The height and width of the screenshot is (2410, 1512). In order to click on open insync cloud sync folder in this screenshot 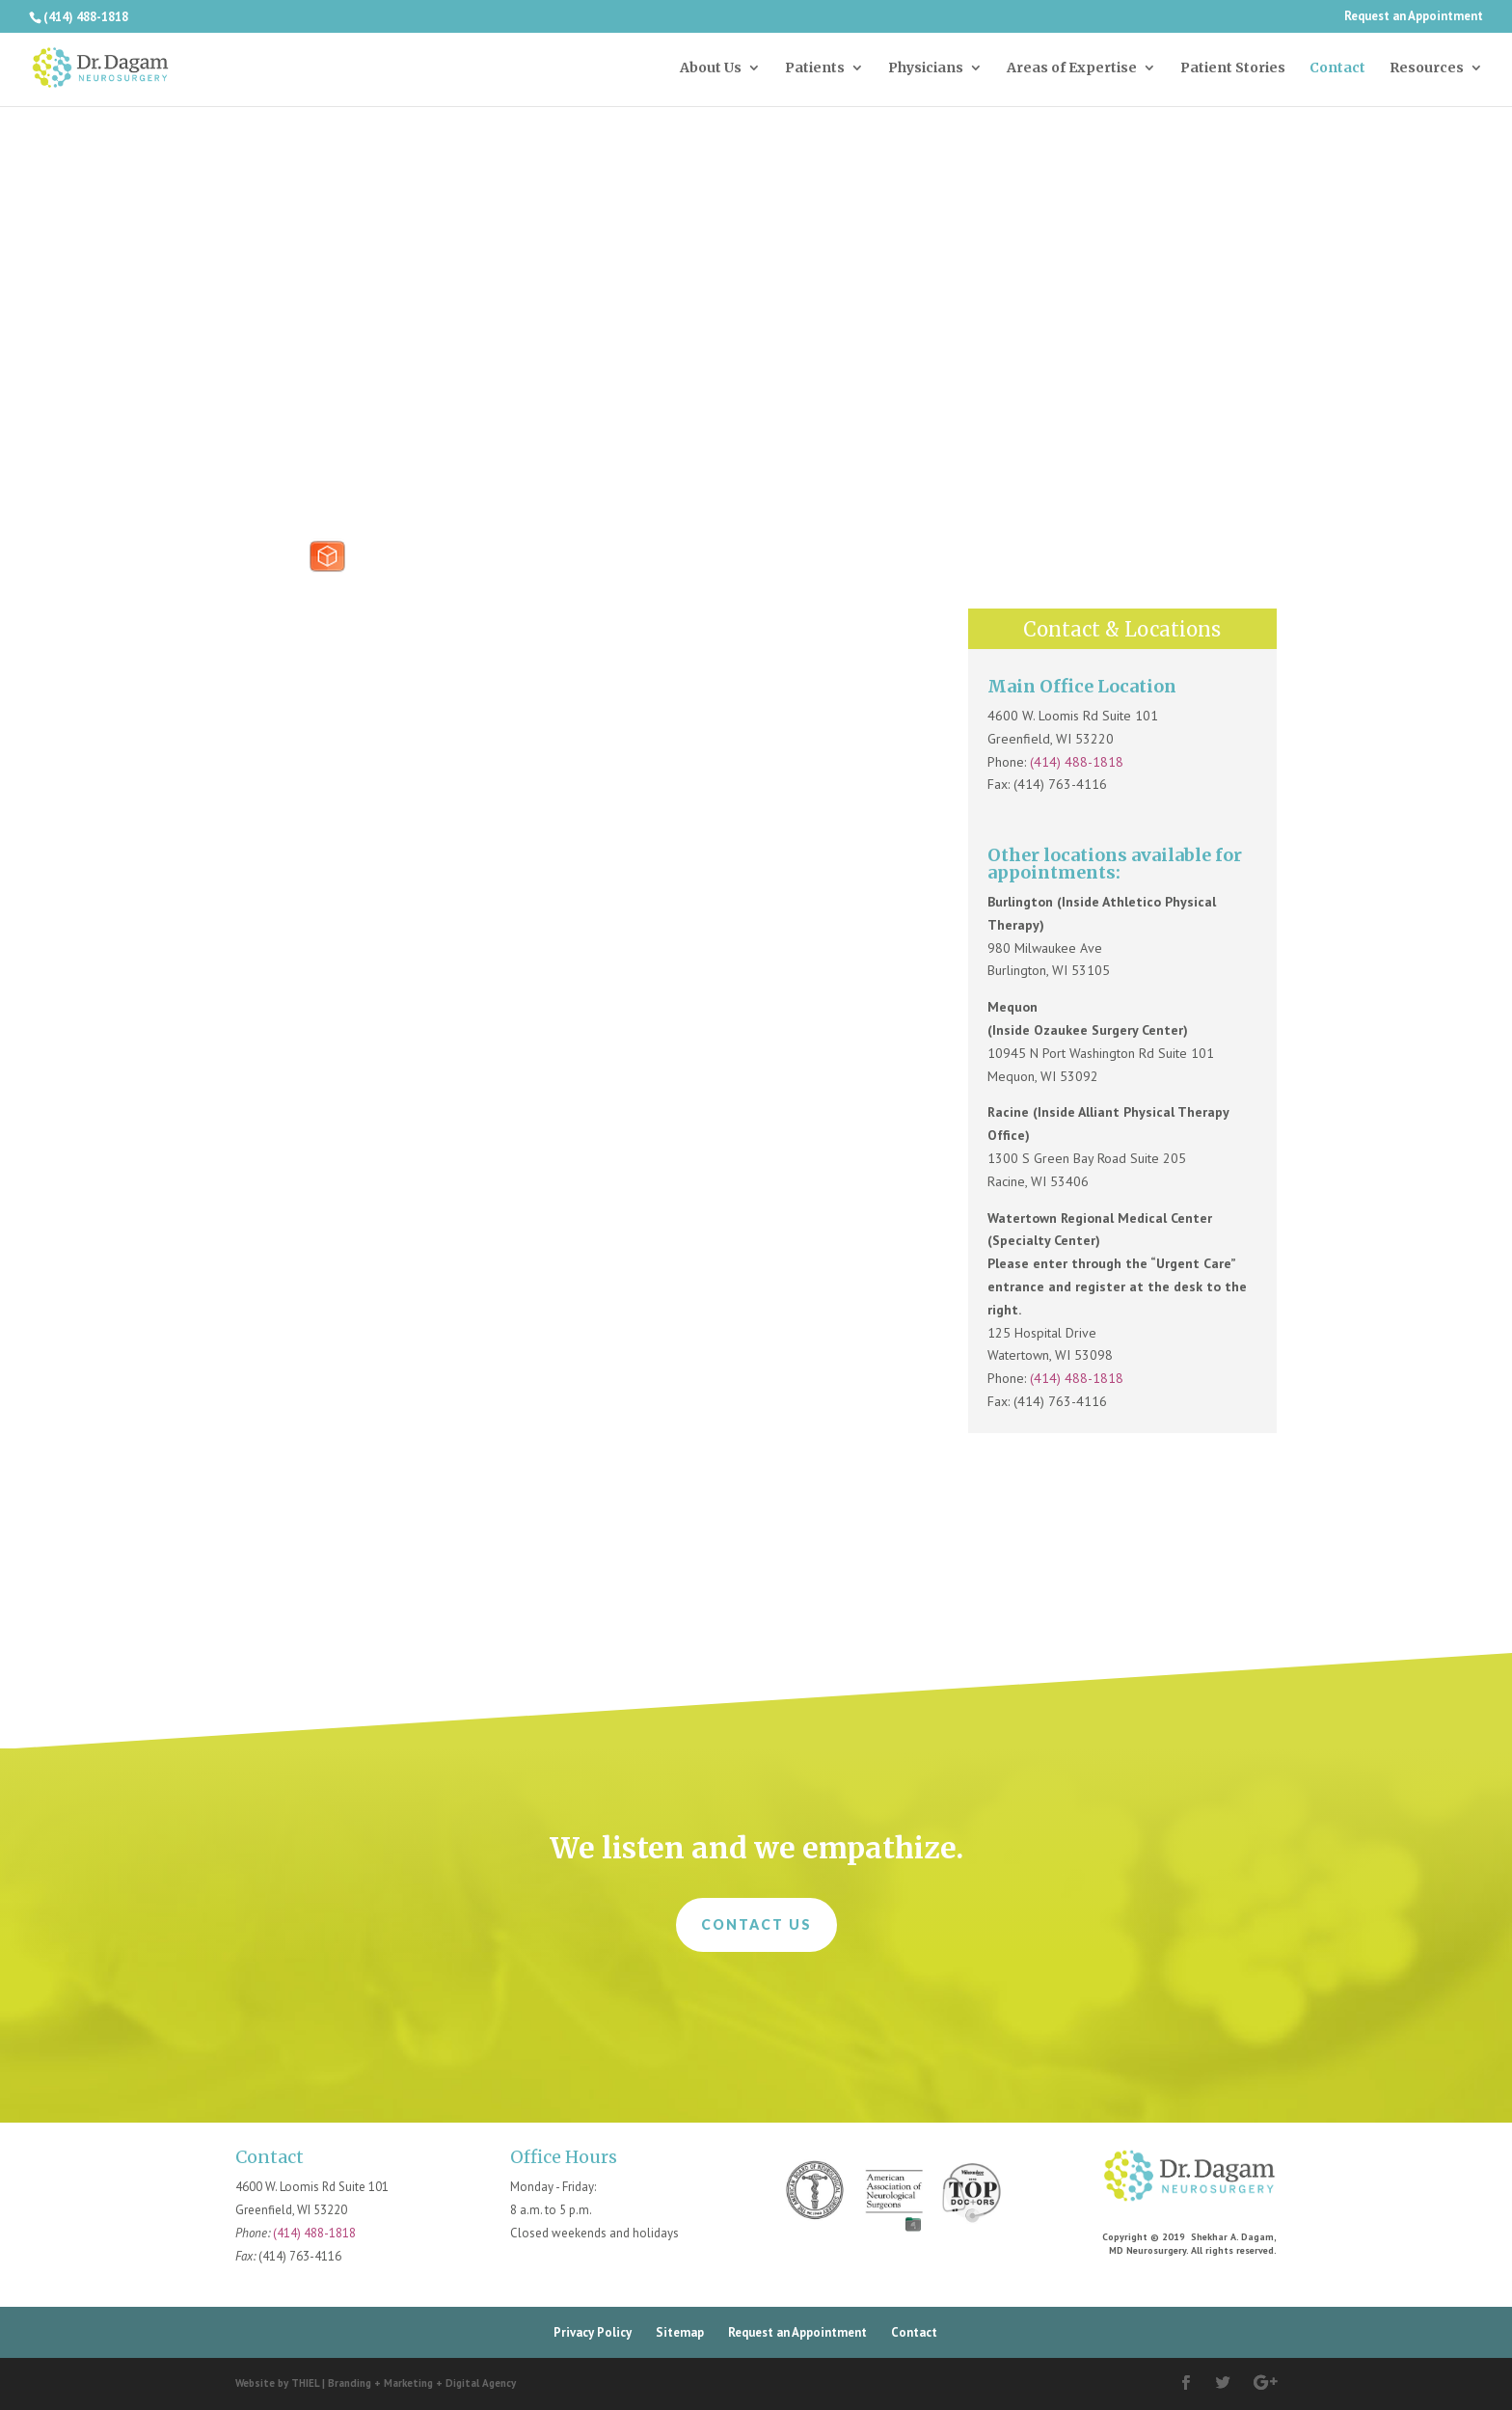, I will do `click(913, 2224)`.